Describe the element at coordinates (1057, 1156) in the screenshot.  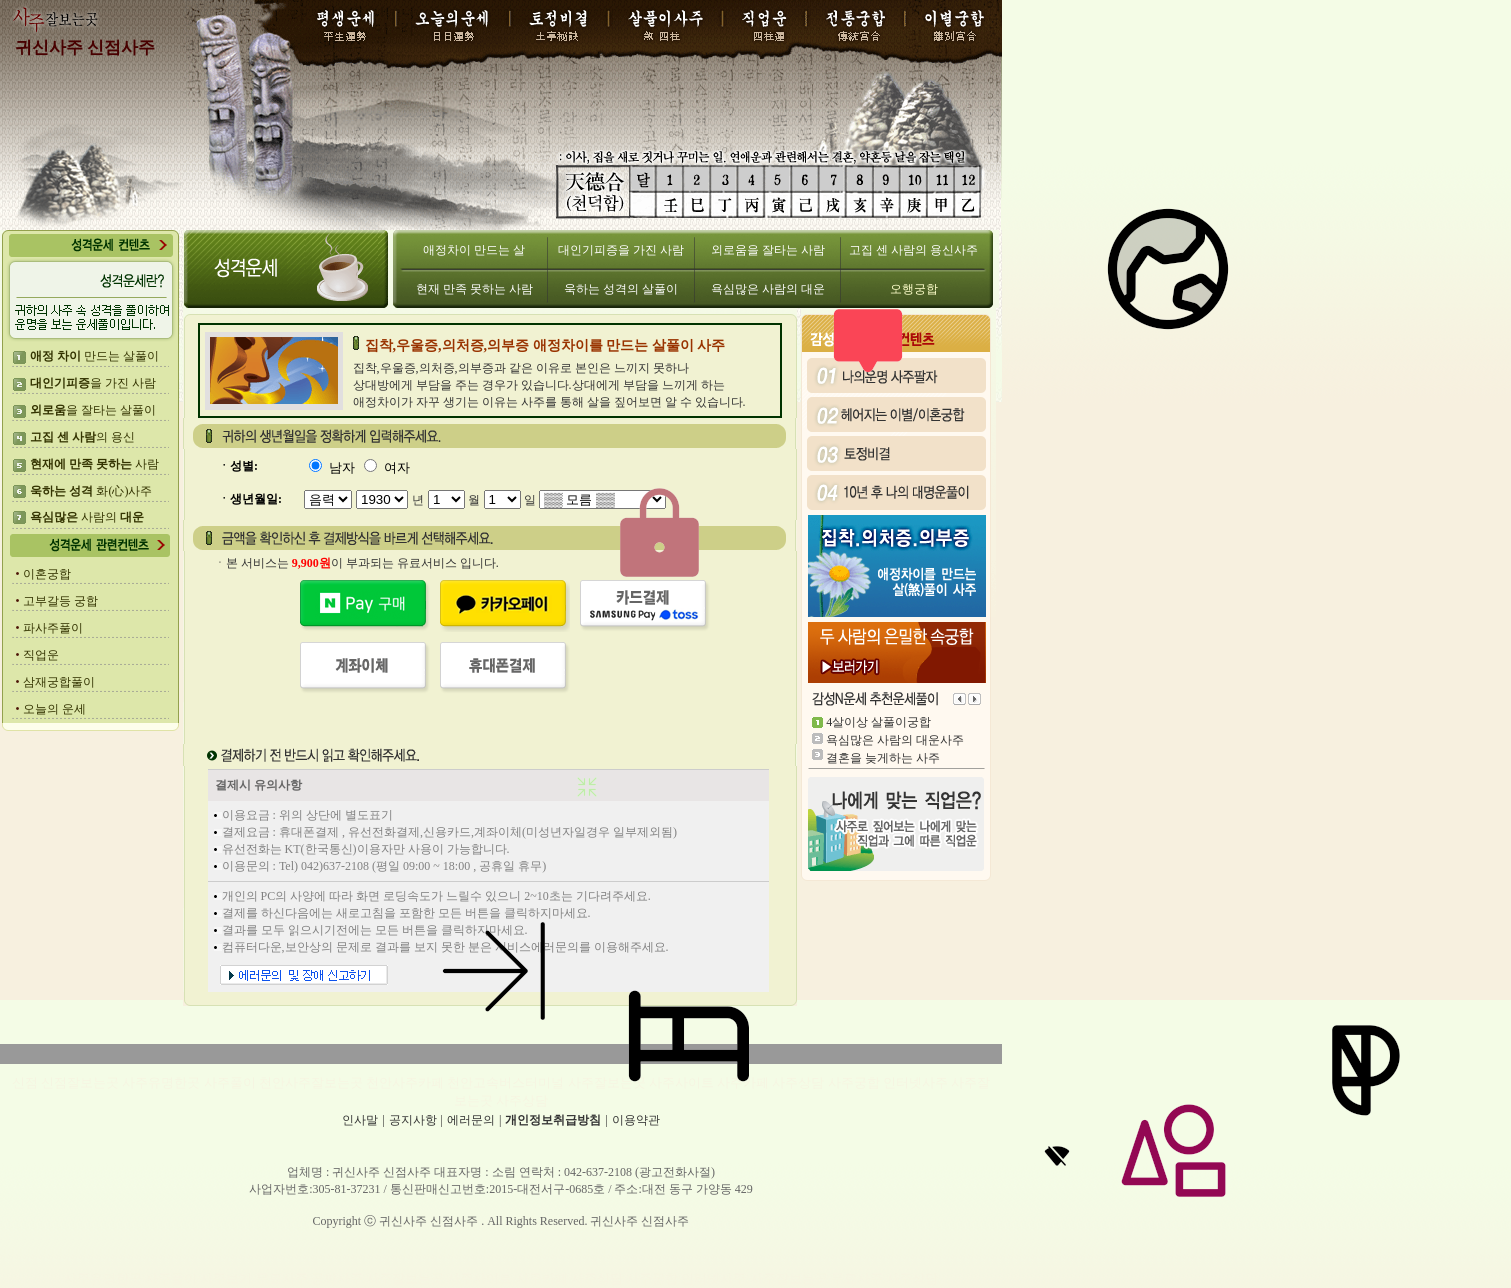
I see `indicates no wifi connection available` at that location.